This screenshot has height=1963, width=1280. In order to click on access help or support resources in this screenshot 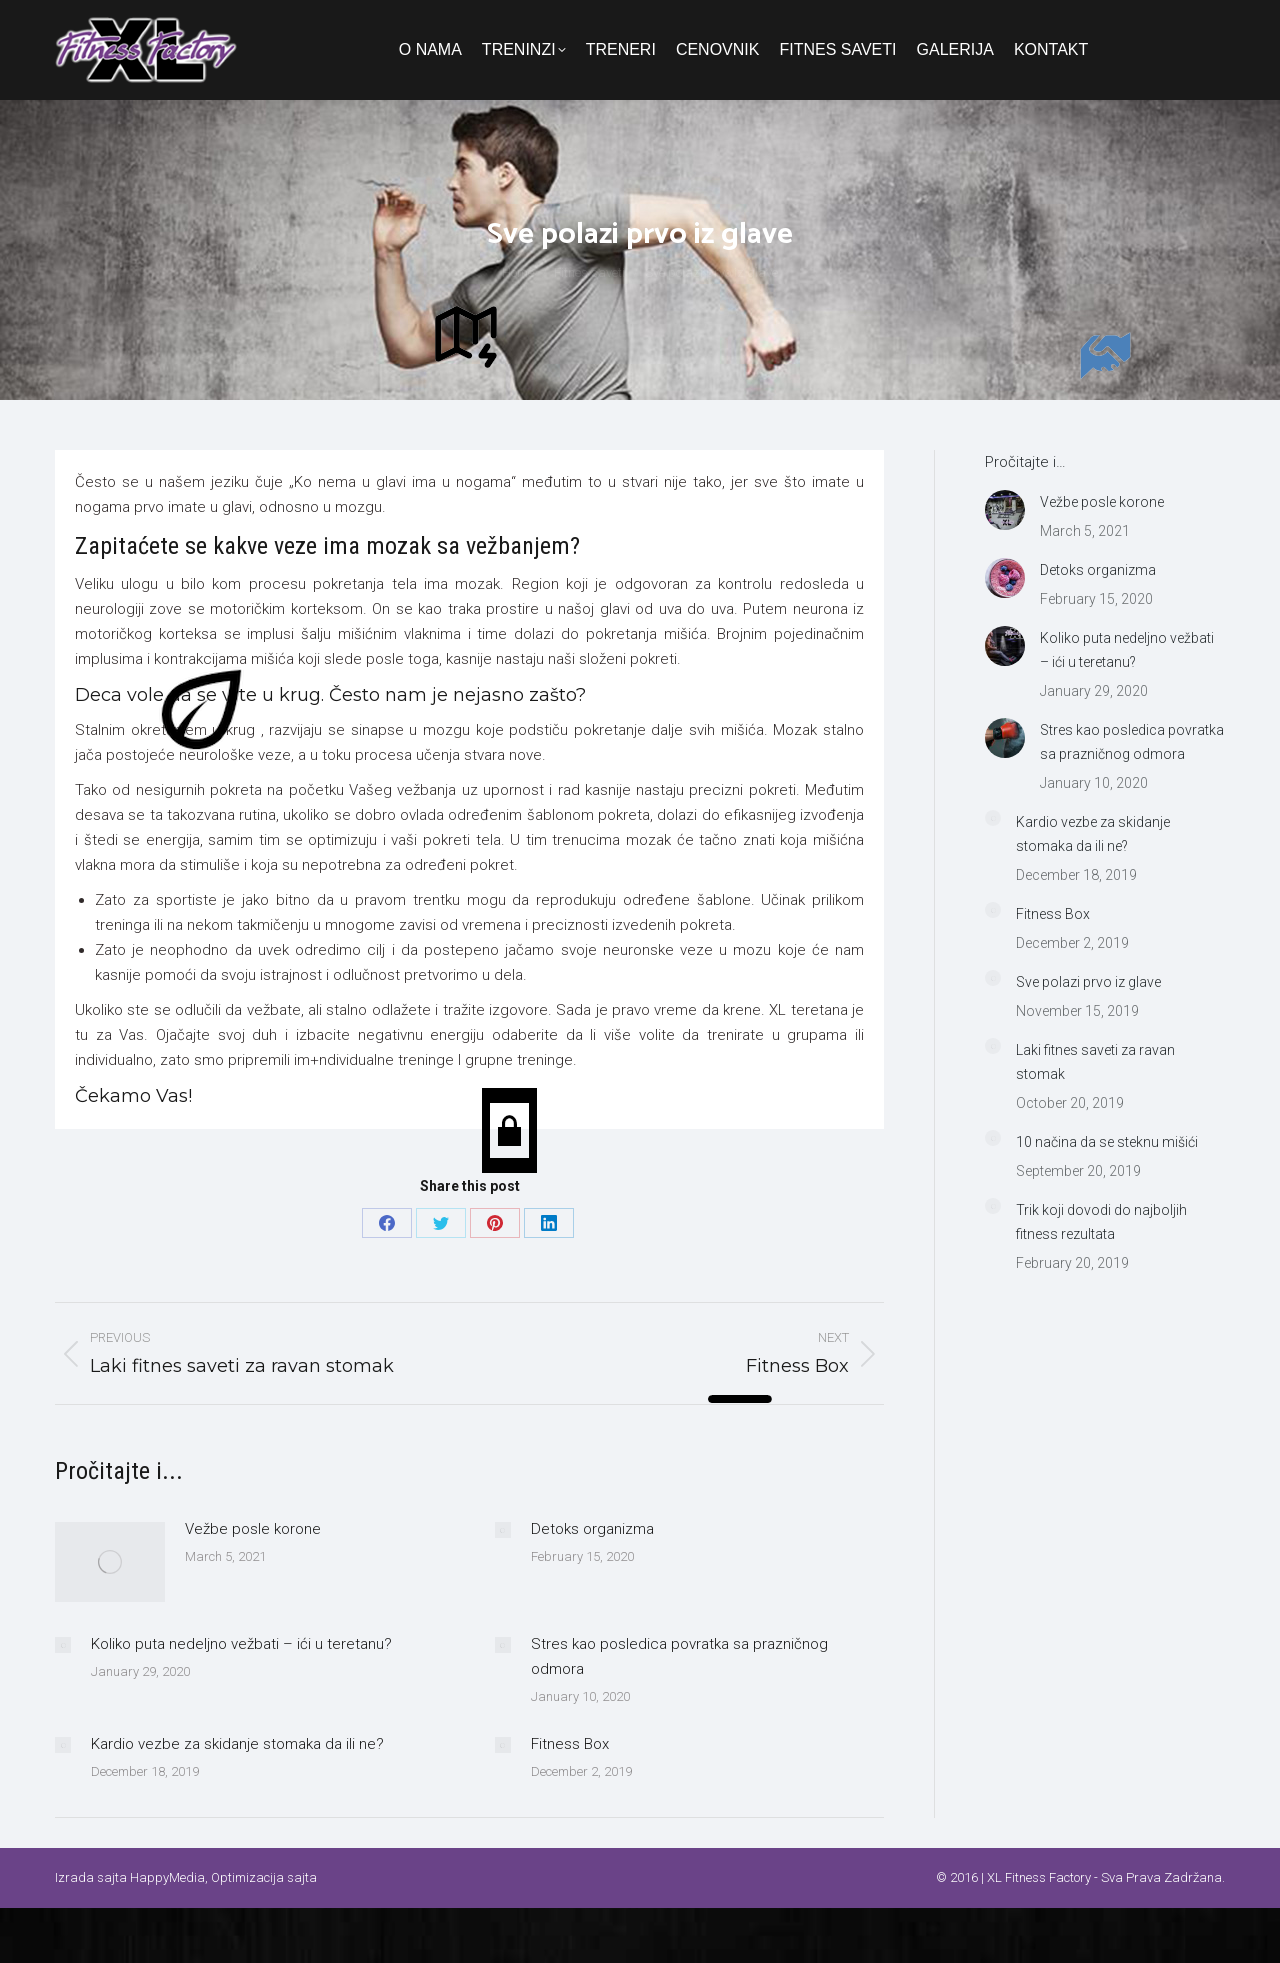, I will do `click(1105, 354)`.